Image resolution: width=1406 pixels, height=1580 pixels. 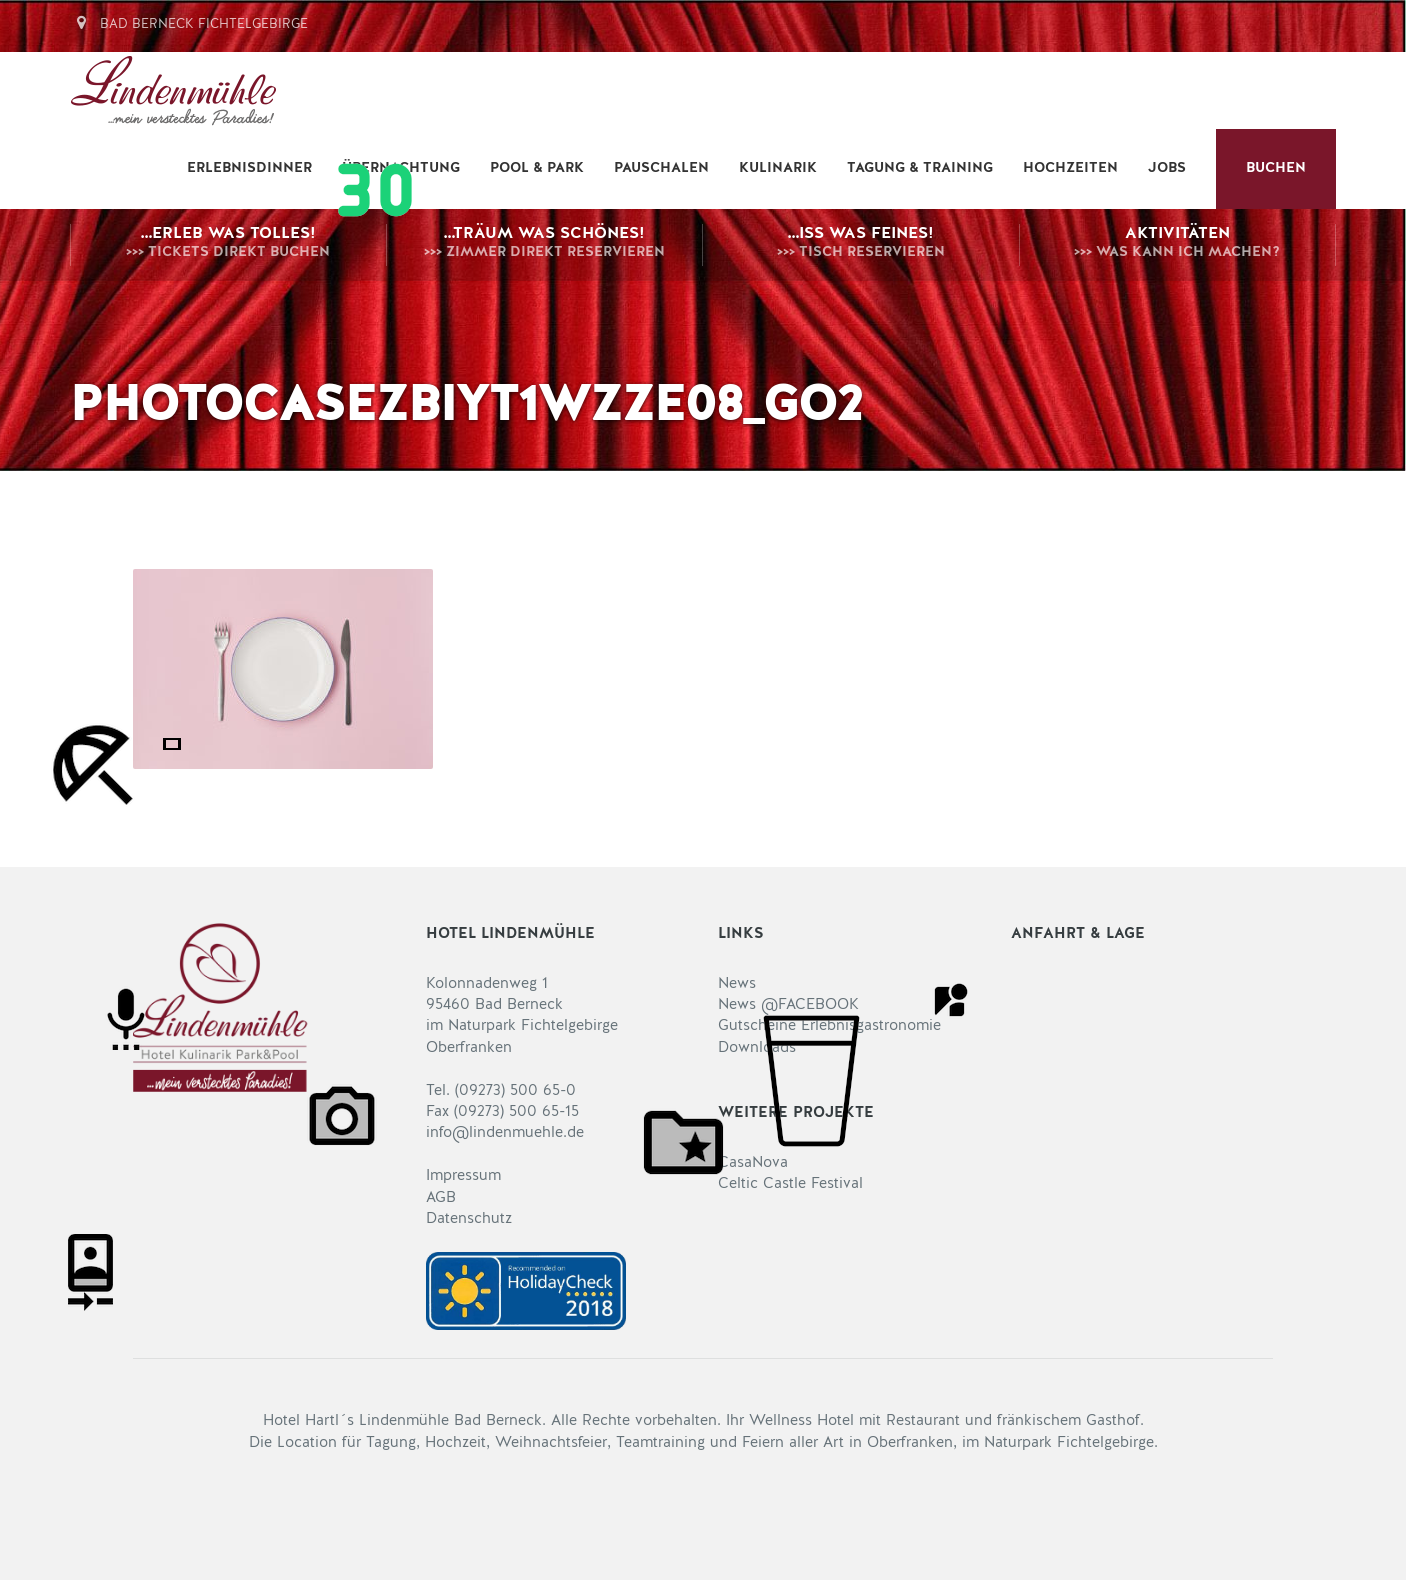 I want to click on access beach or resort amenities, so click(x=93, y=765).